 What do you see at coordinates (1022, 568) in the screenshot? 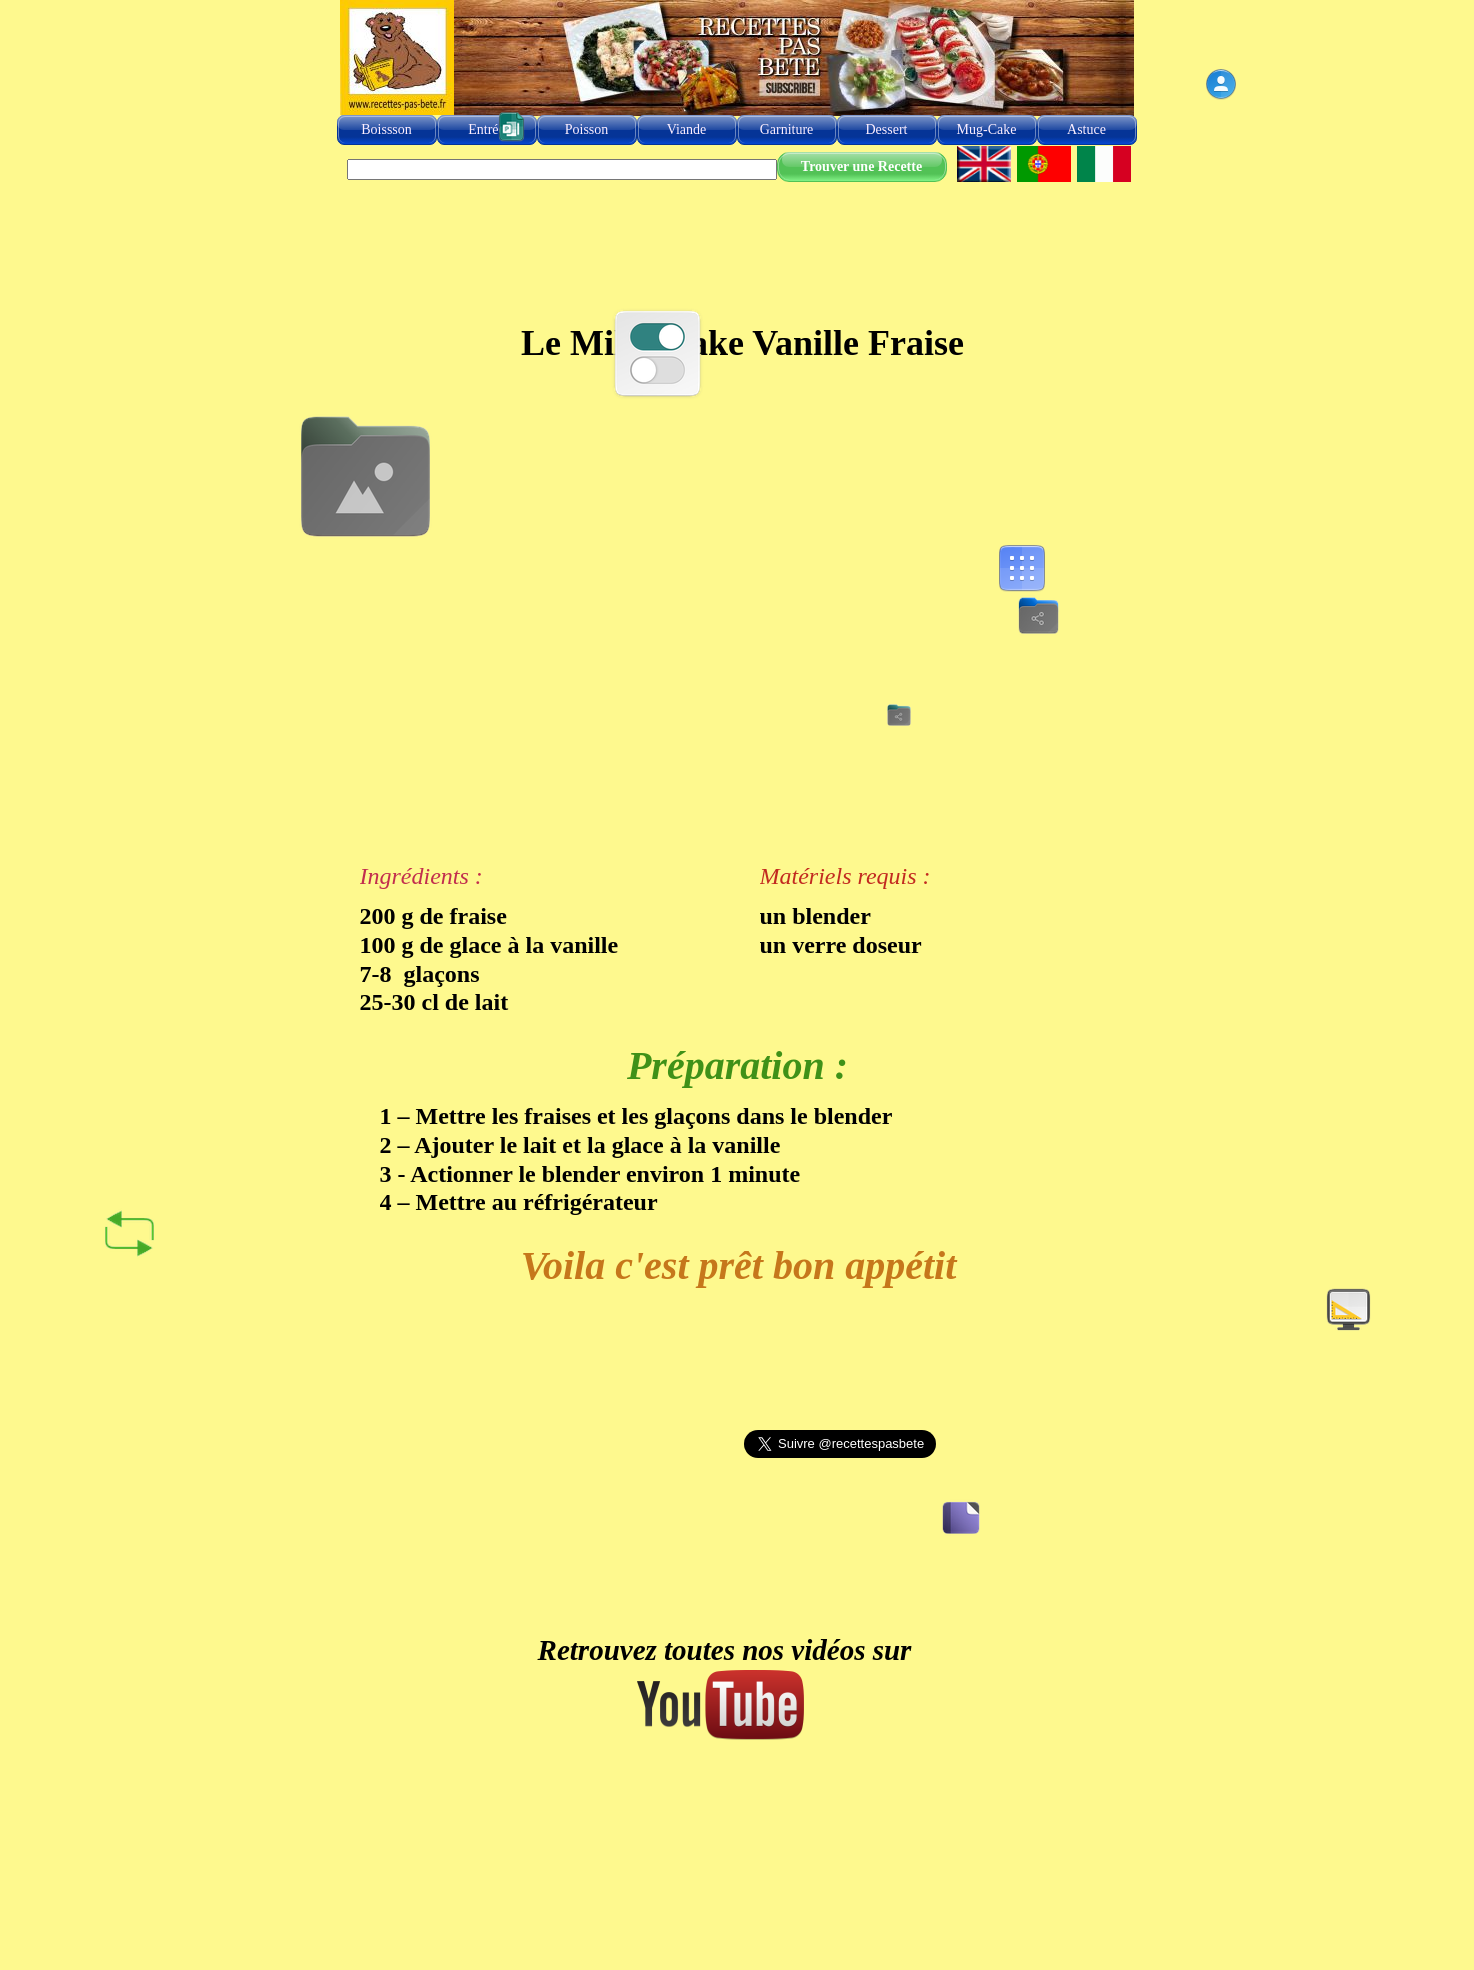
I see `view other applications` at bounding box center [1022, 568].